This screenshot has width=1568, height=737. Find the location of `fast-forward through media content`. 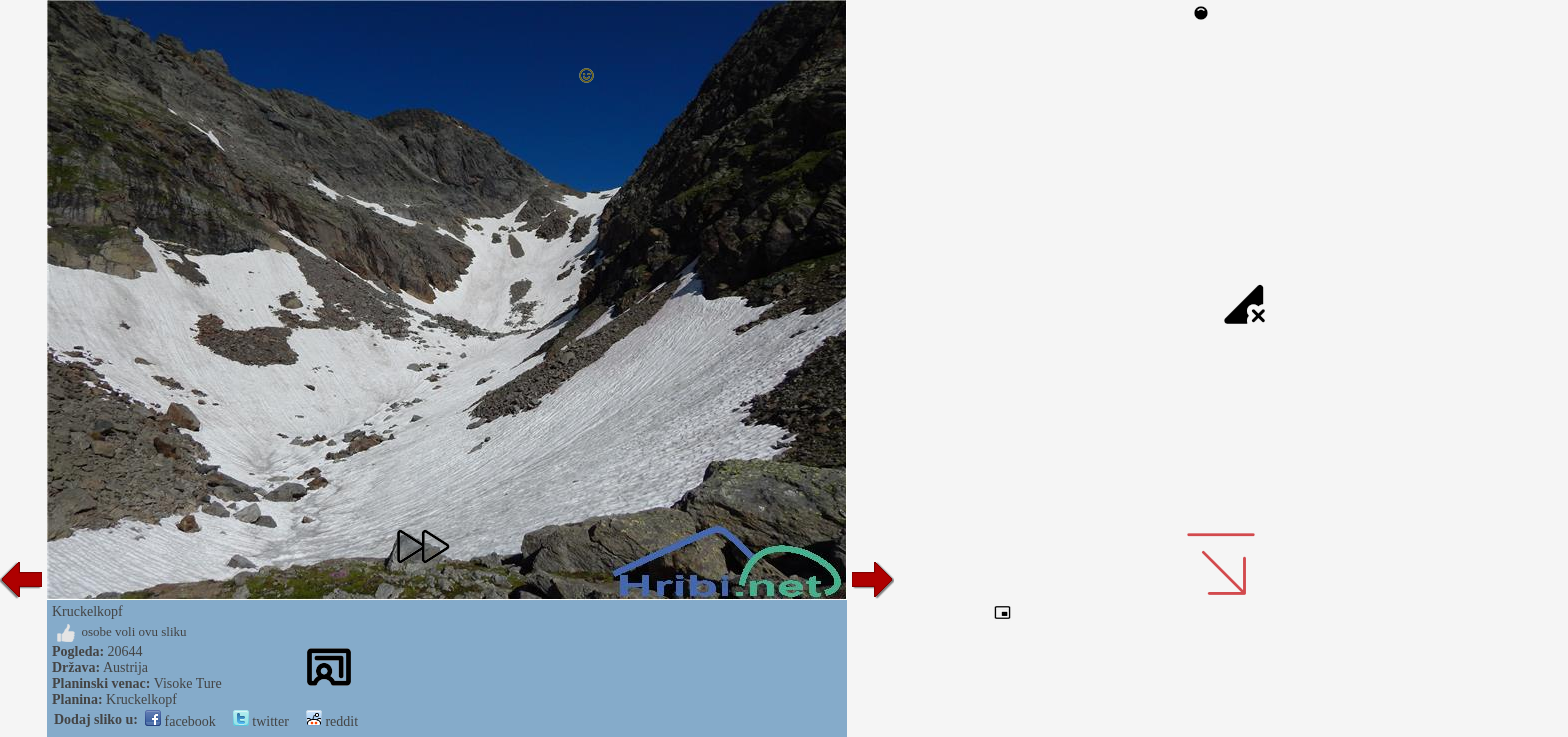

fast-forward through media content is located at coordinates (419, 546).